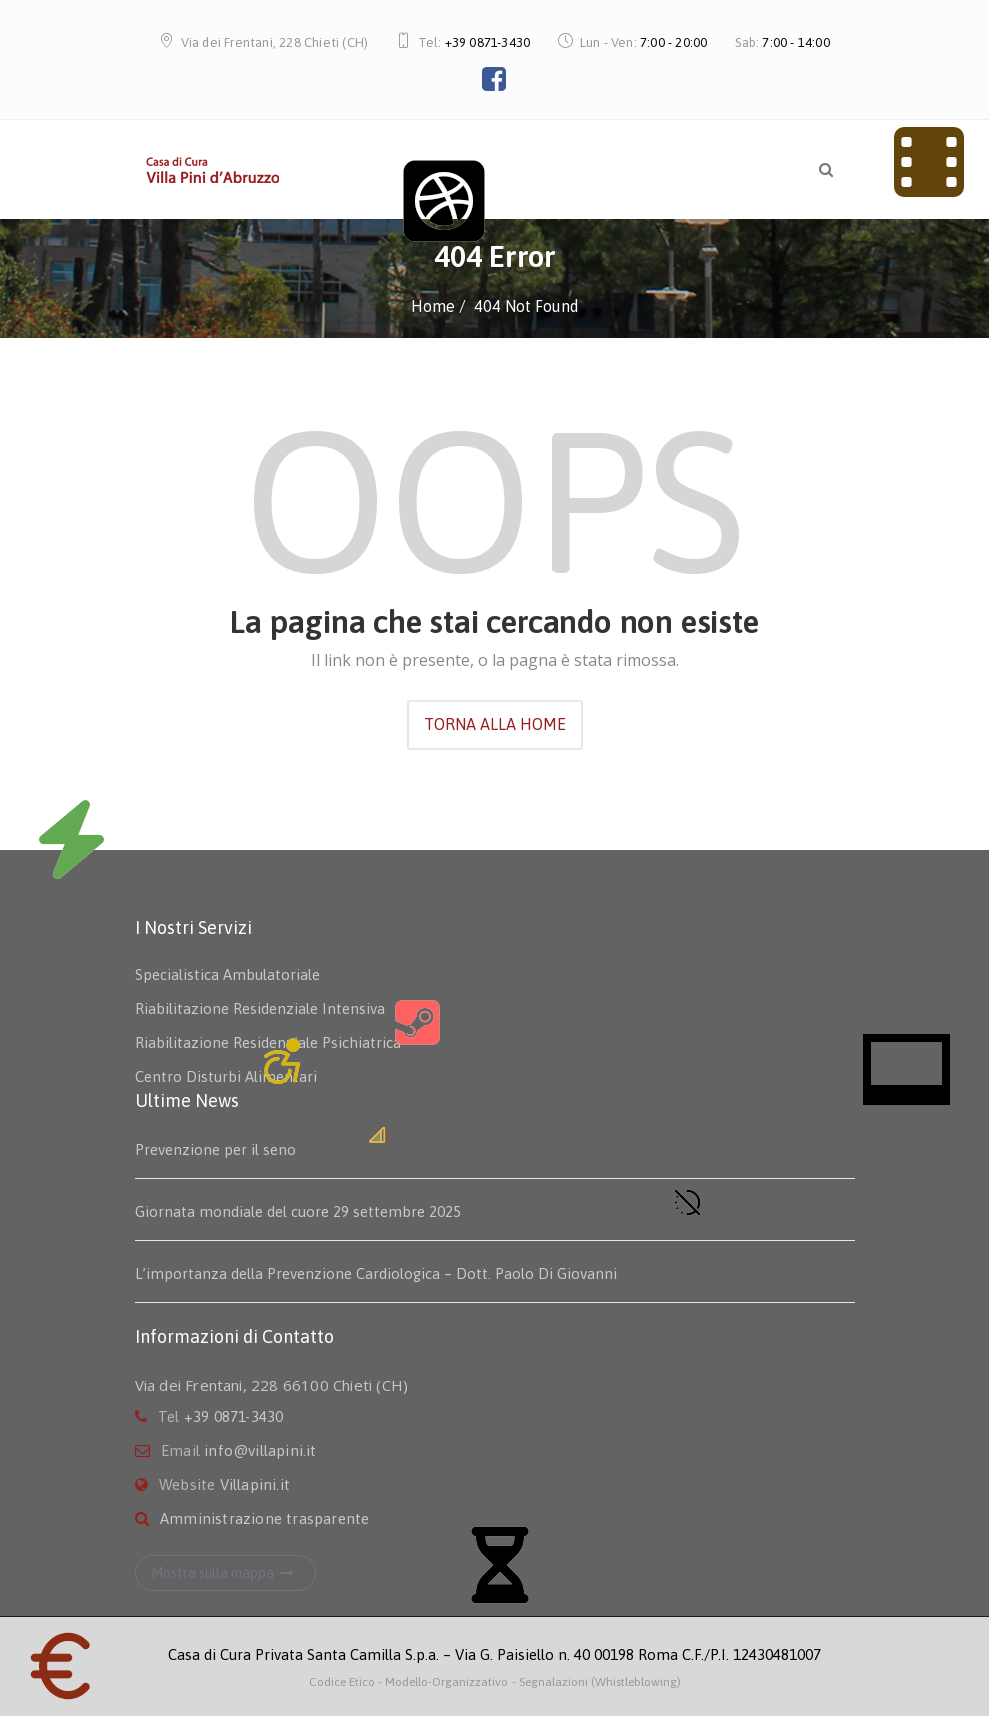 The width and height of the screenshot is (989, 1716). Describe the element at coordinates (378, 1135) in the screenshot. I see `indicates strong cellular network signal` at that location.